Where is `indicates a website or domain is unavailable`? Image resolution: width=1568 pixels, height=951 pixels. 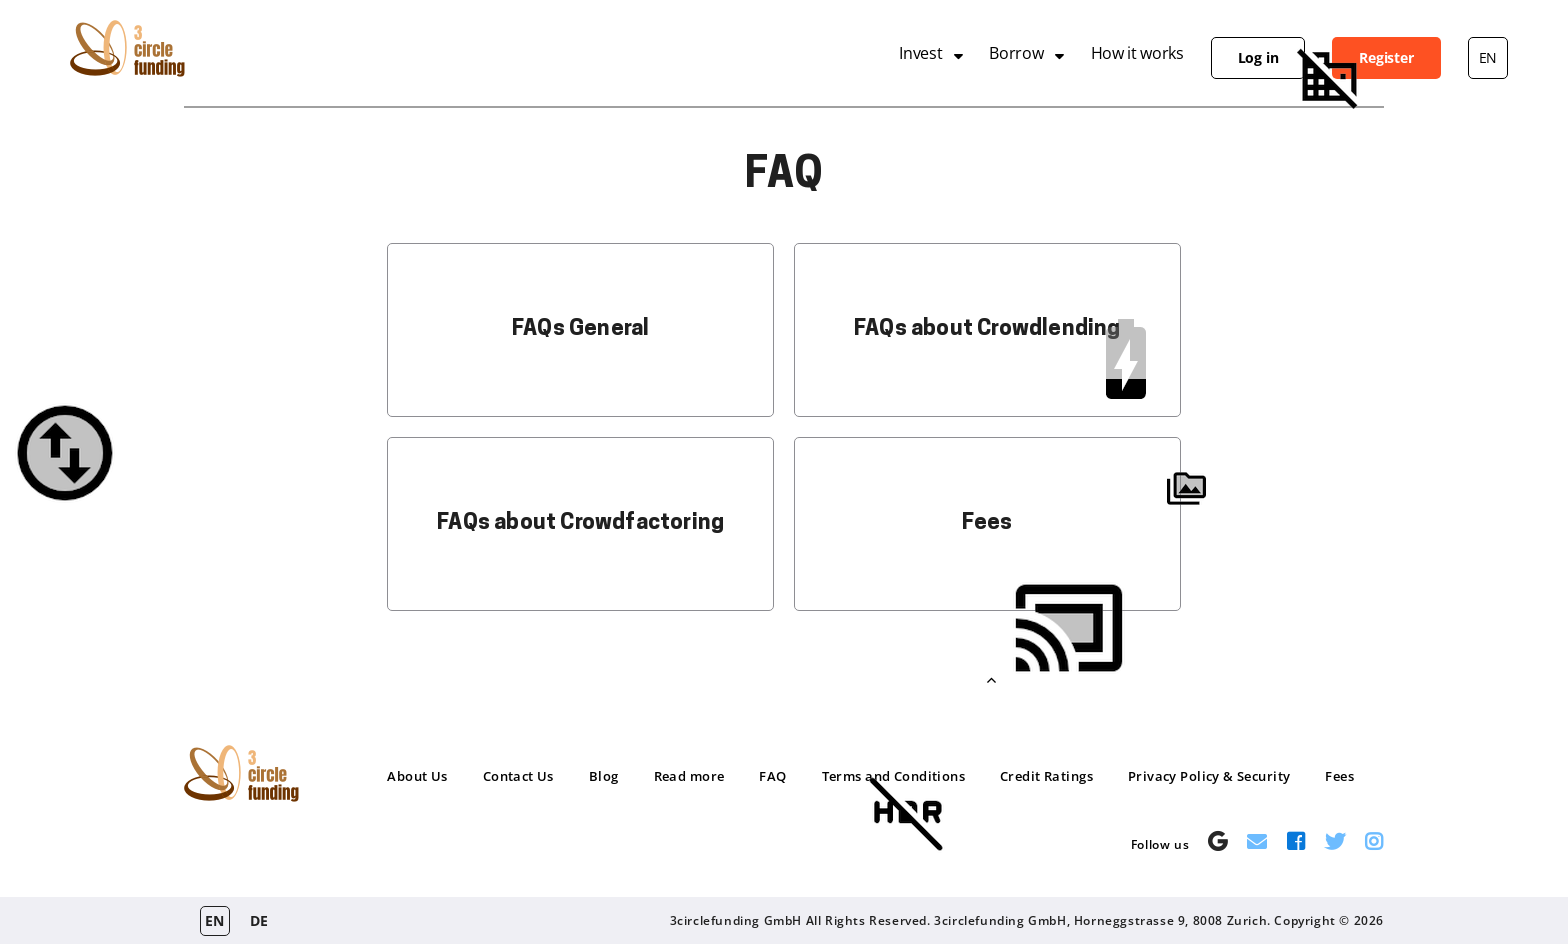
indicates a website or domain is unavailable is located at coordinates (1329, 76).